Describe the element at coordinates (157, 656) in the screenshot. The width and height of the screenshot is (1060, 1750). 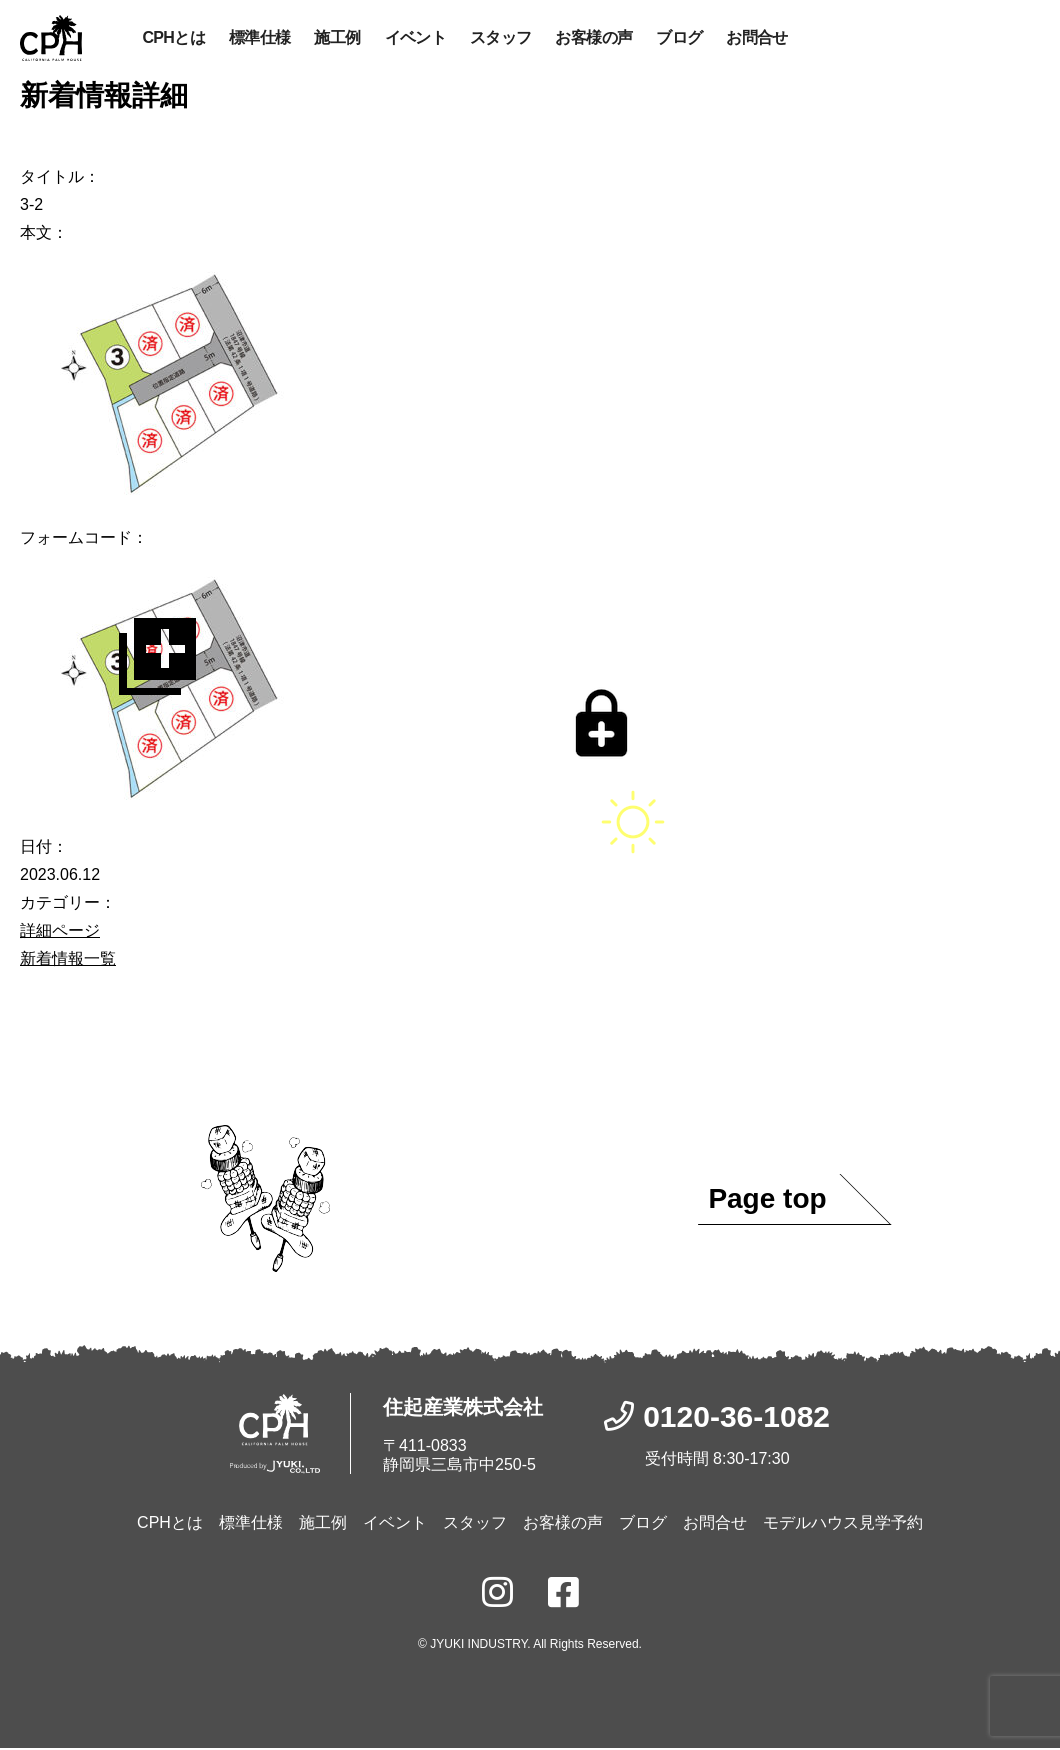
I see `add to queue` at that location.